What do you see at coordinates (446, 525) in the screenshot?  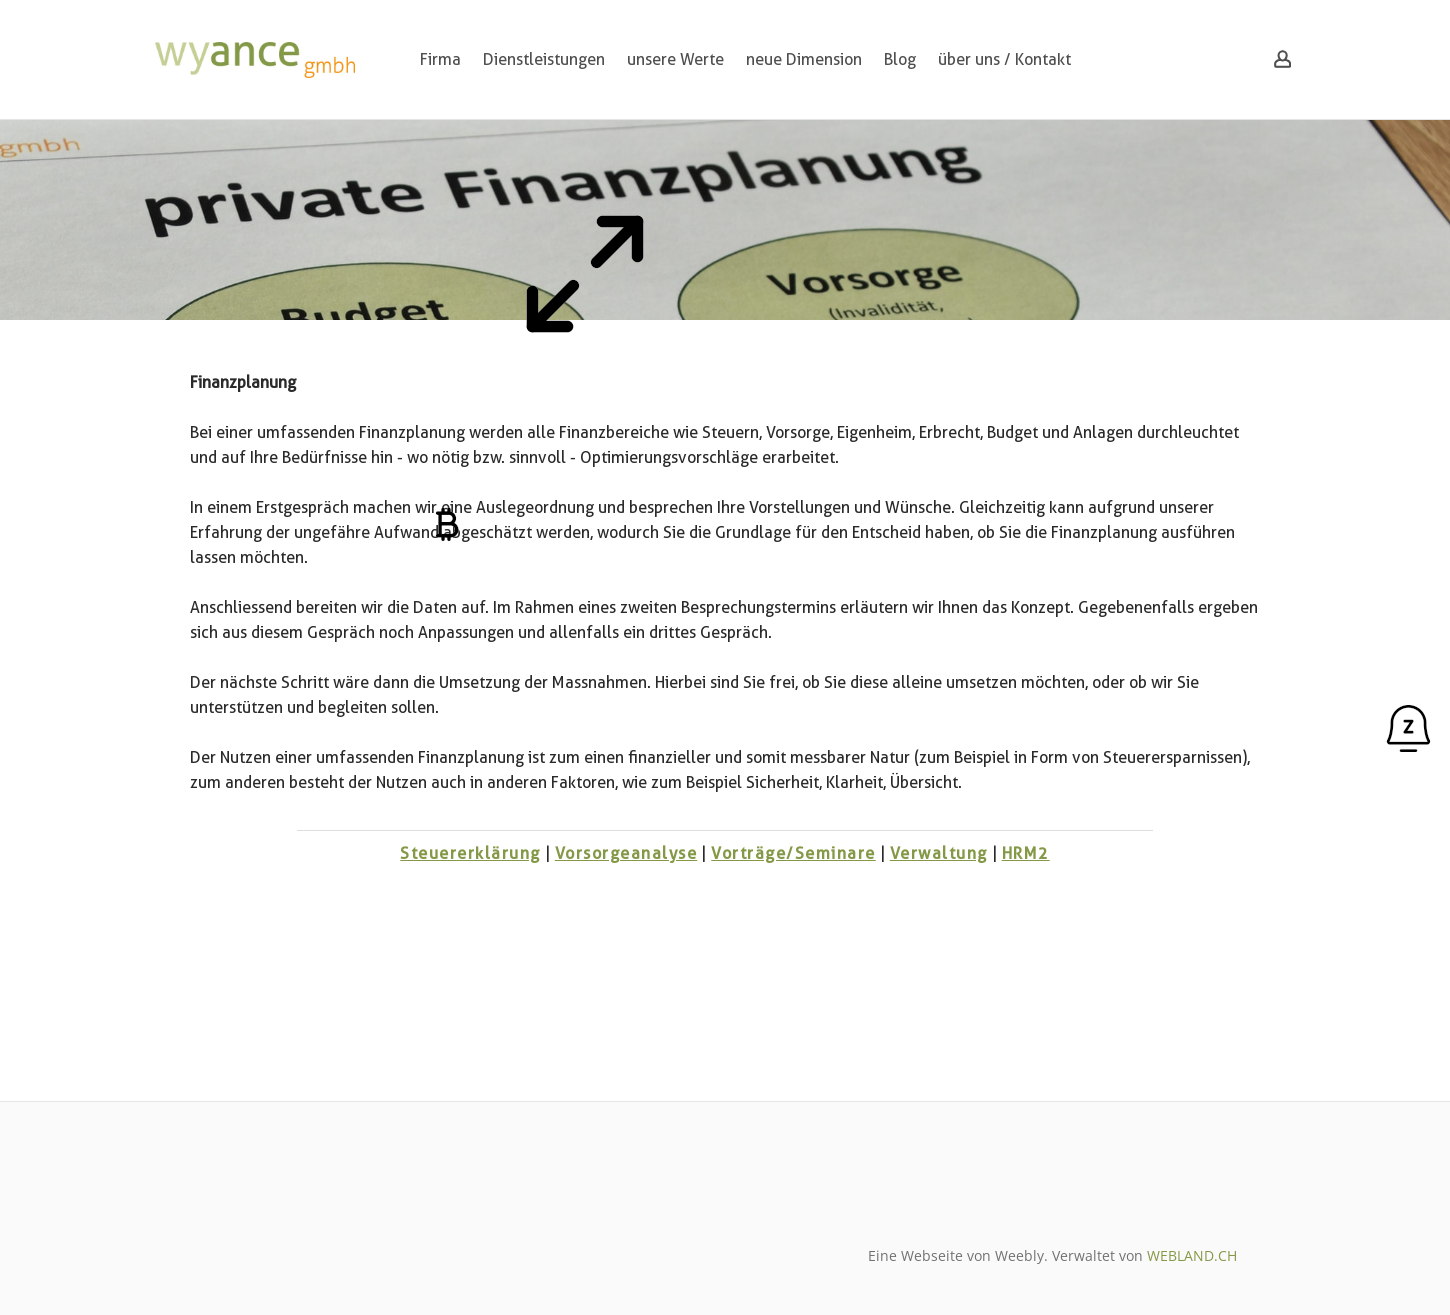 I see `view bitcoin balance or wallet` at bounding box center [446, 525].